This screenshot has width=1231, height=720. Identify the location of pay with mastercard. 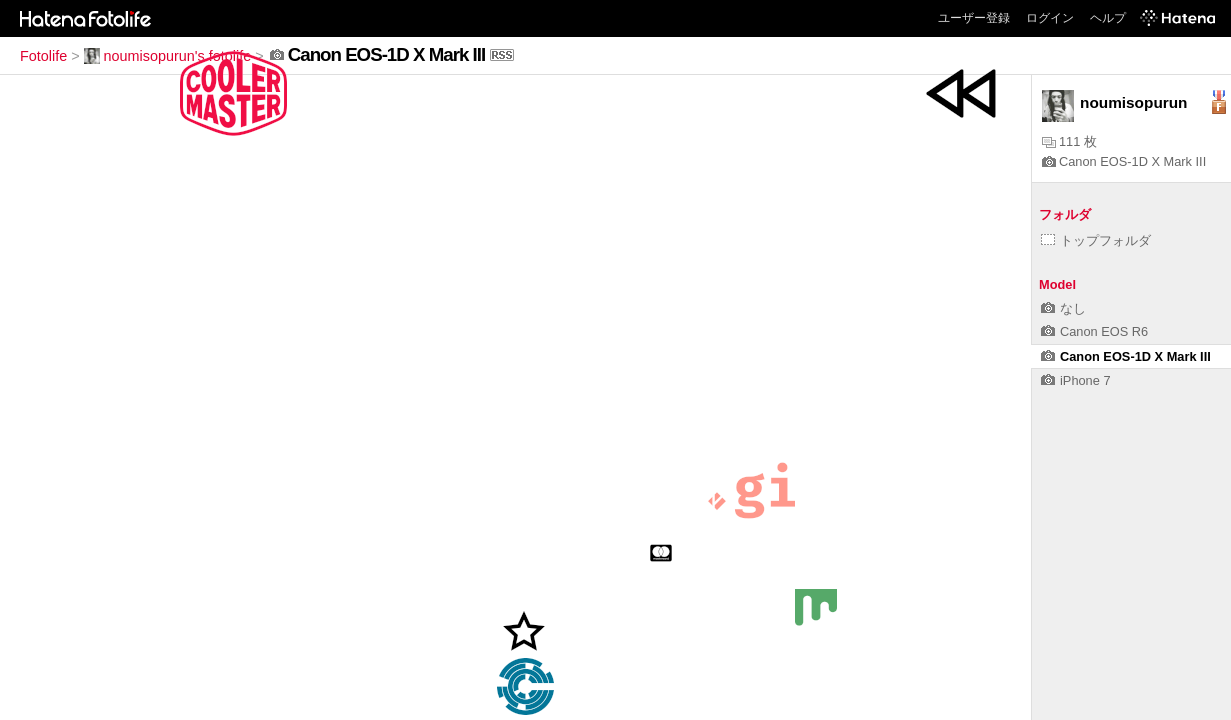
(661, 553).